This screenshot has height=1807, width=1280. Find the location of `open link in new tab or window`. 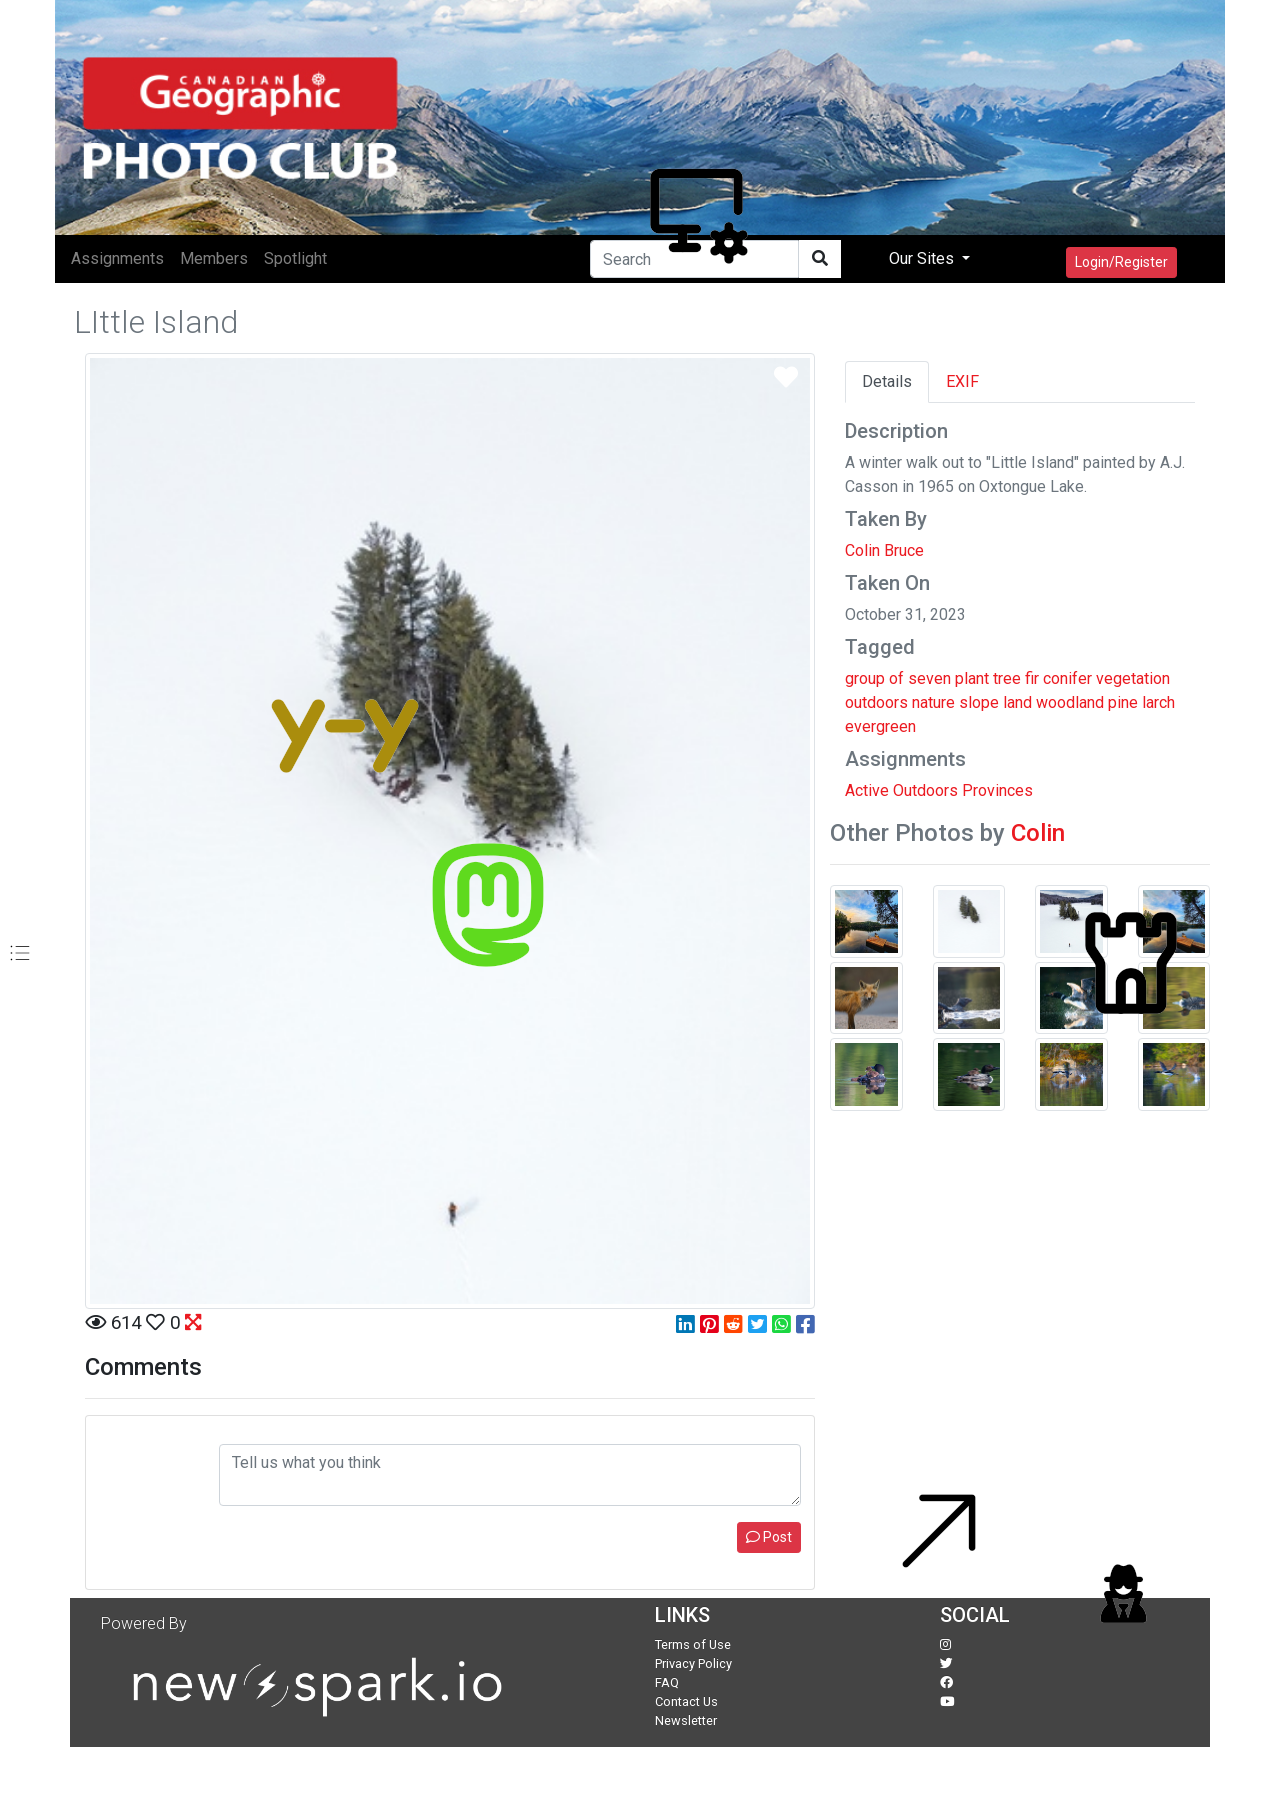

open link in new tab or window is located at coordinates (939, 1531).